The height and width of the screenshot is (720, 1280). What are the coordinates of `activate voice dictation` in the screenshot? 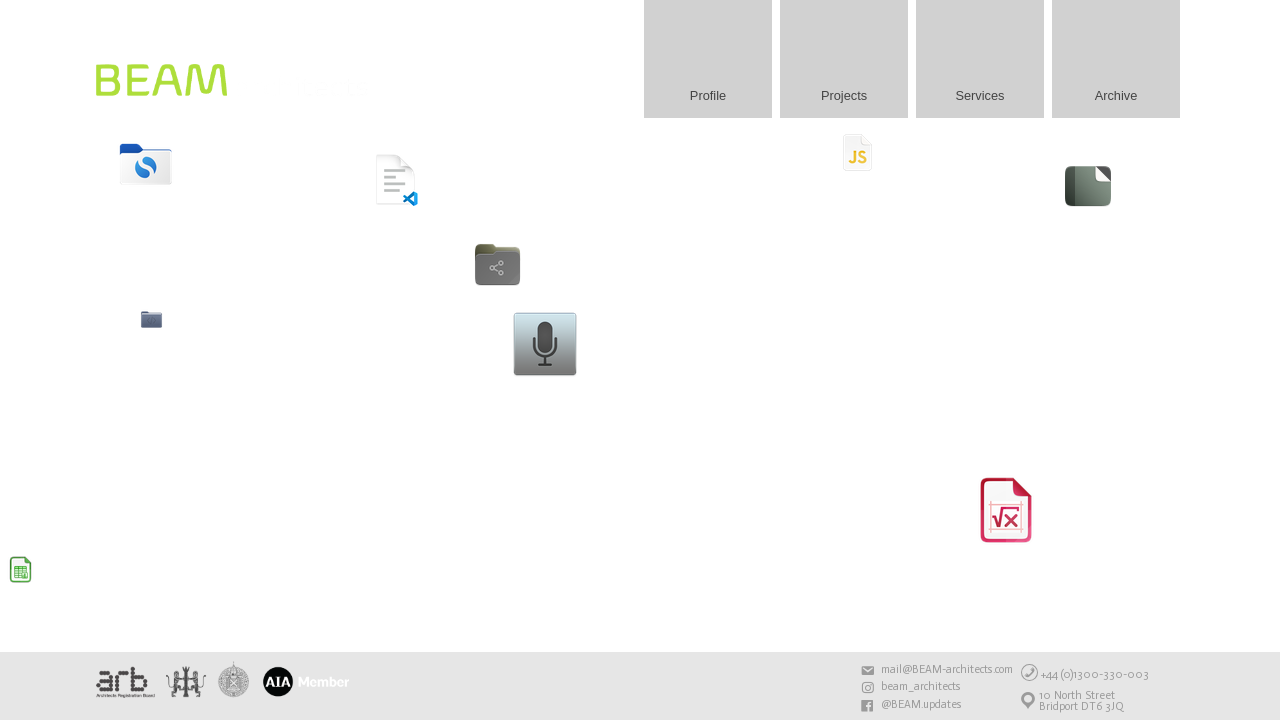 It's located at (545, 344).